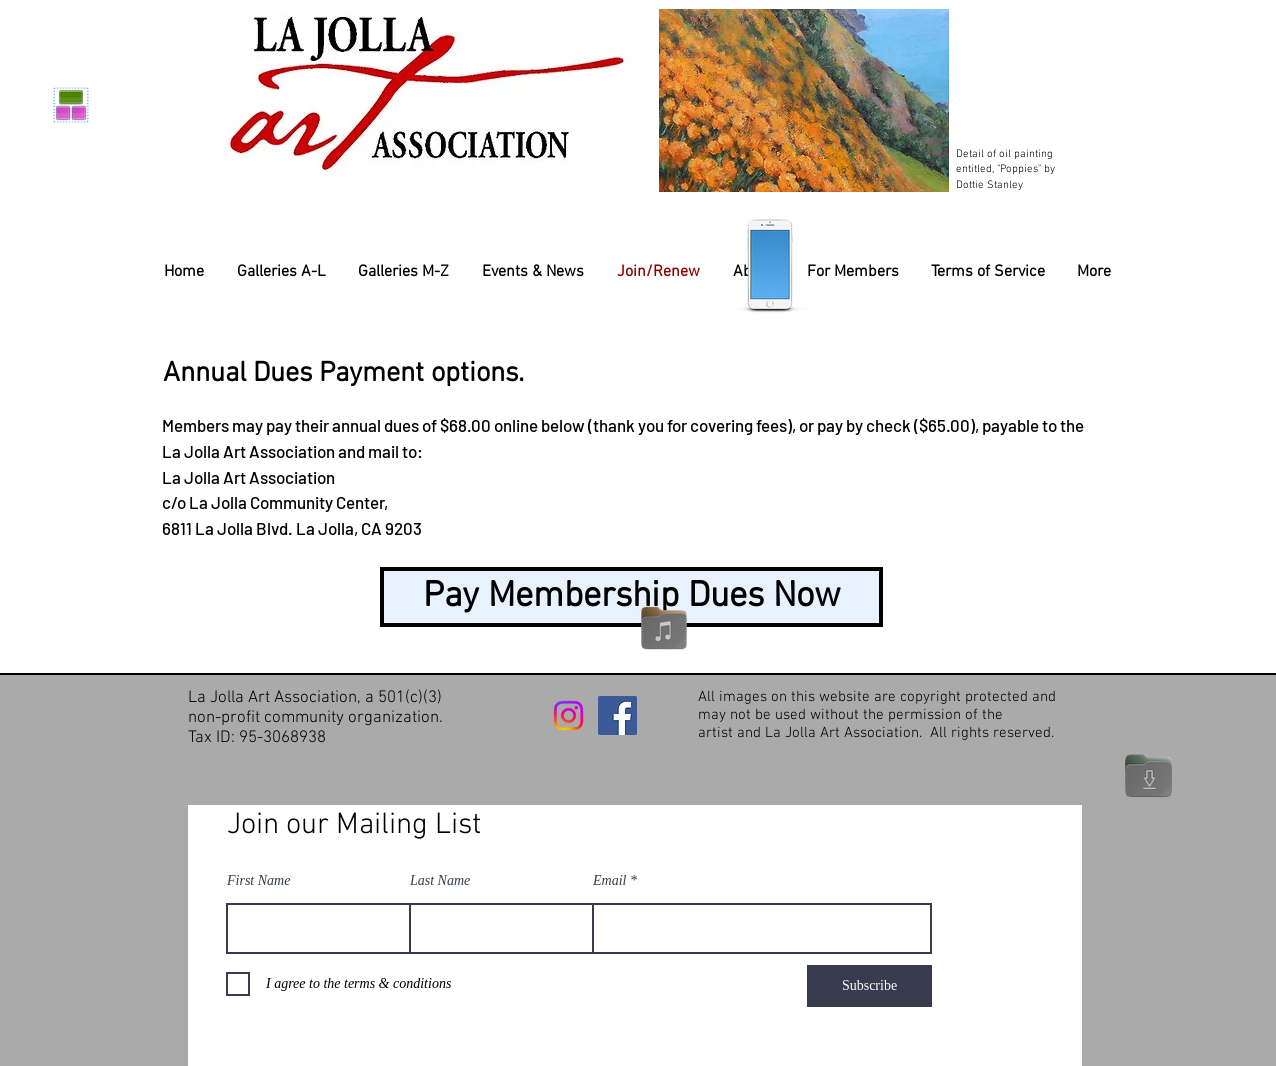  What do you see at coordinates (770, 266) in the screenshot?
I see `indicates a connected iPhone device` at bounding box center [770, 266].